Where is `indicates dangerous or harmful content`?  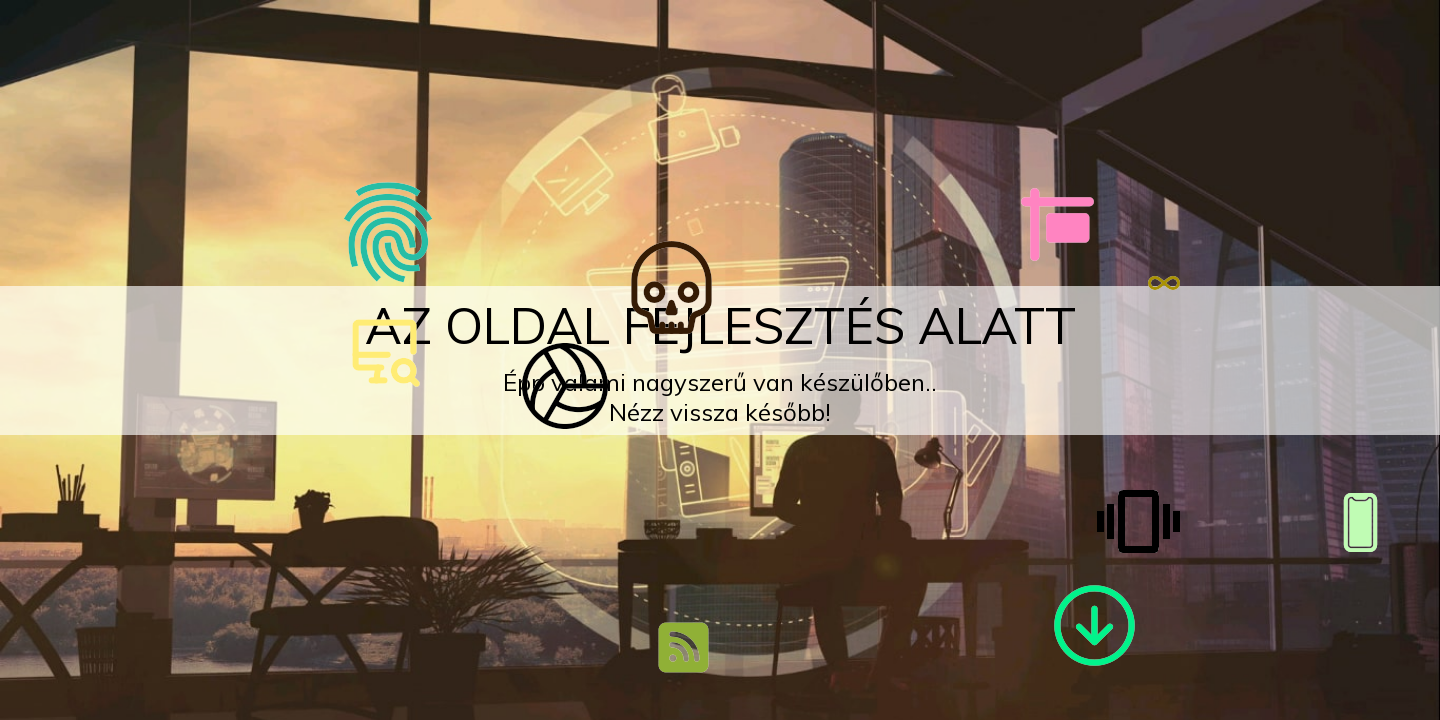 indicates dangerous or harmful content is located at coordinates (671, 287).